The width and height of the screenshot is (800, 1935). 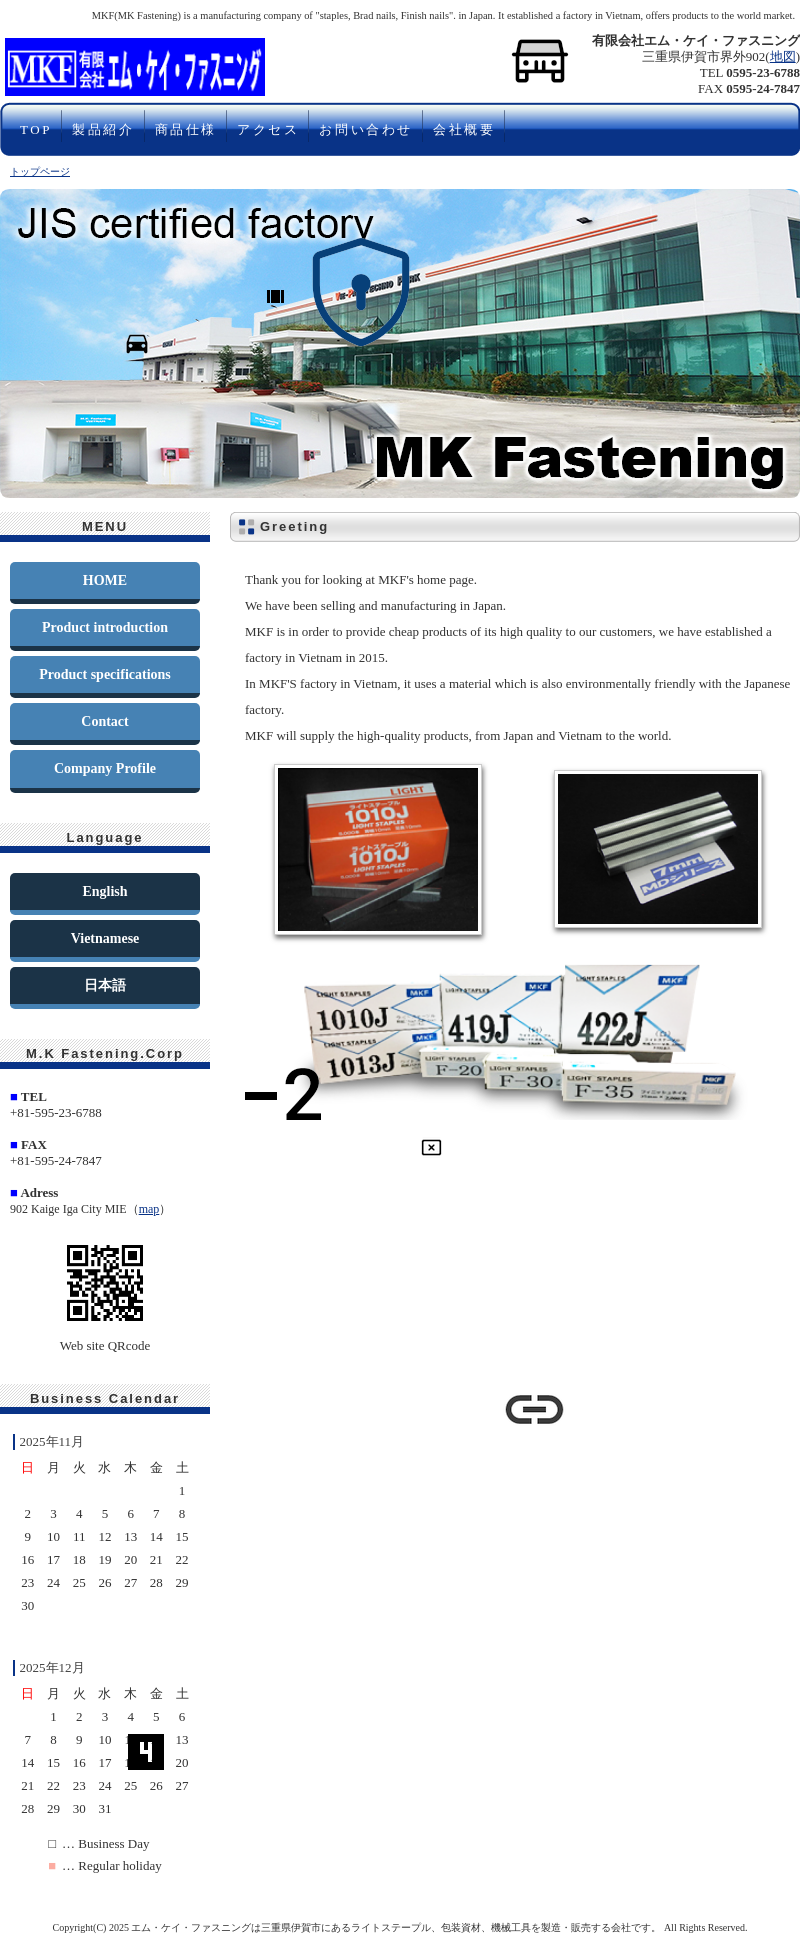 What do you see at coordinates (275, 297) in the screenshot?
I see `switch to column or array view layout` at bounding box center [275, 297].